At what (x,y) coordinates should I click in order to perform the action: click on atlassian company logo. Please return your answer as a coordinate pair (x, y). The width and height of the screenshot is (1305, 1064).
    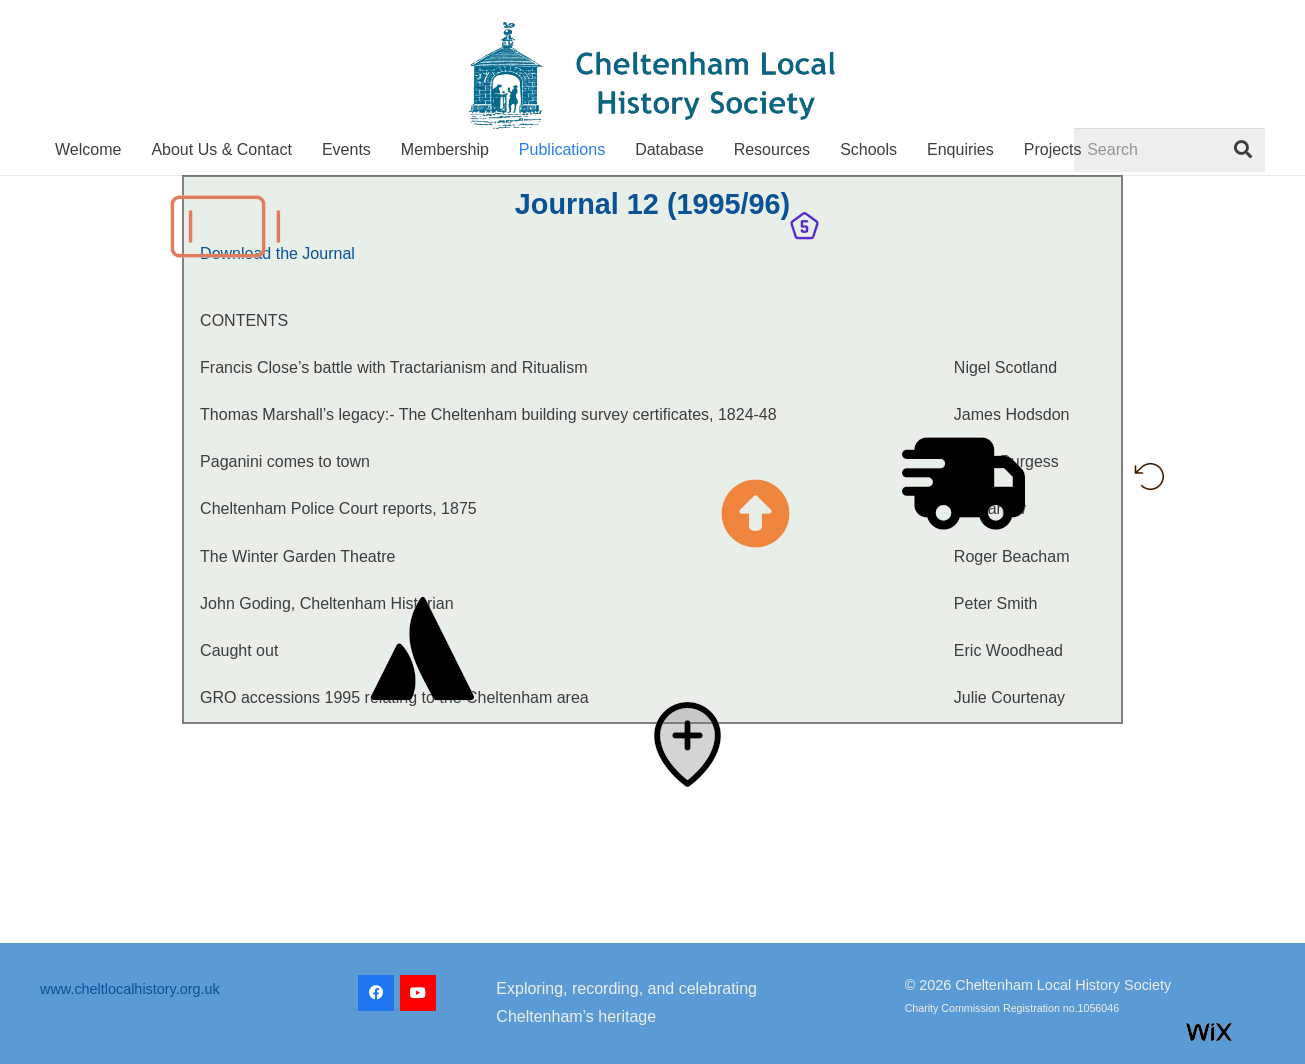
    Looking at the image, I should click on (422, 648).